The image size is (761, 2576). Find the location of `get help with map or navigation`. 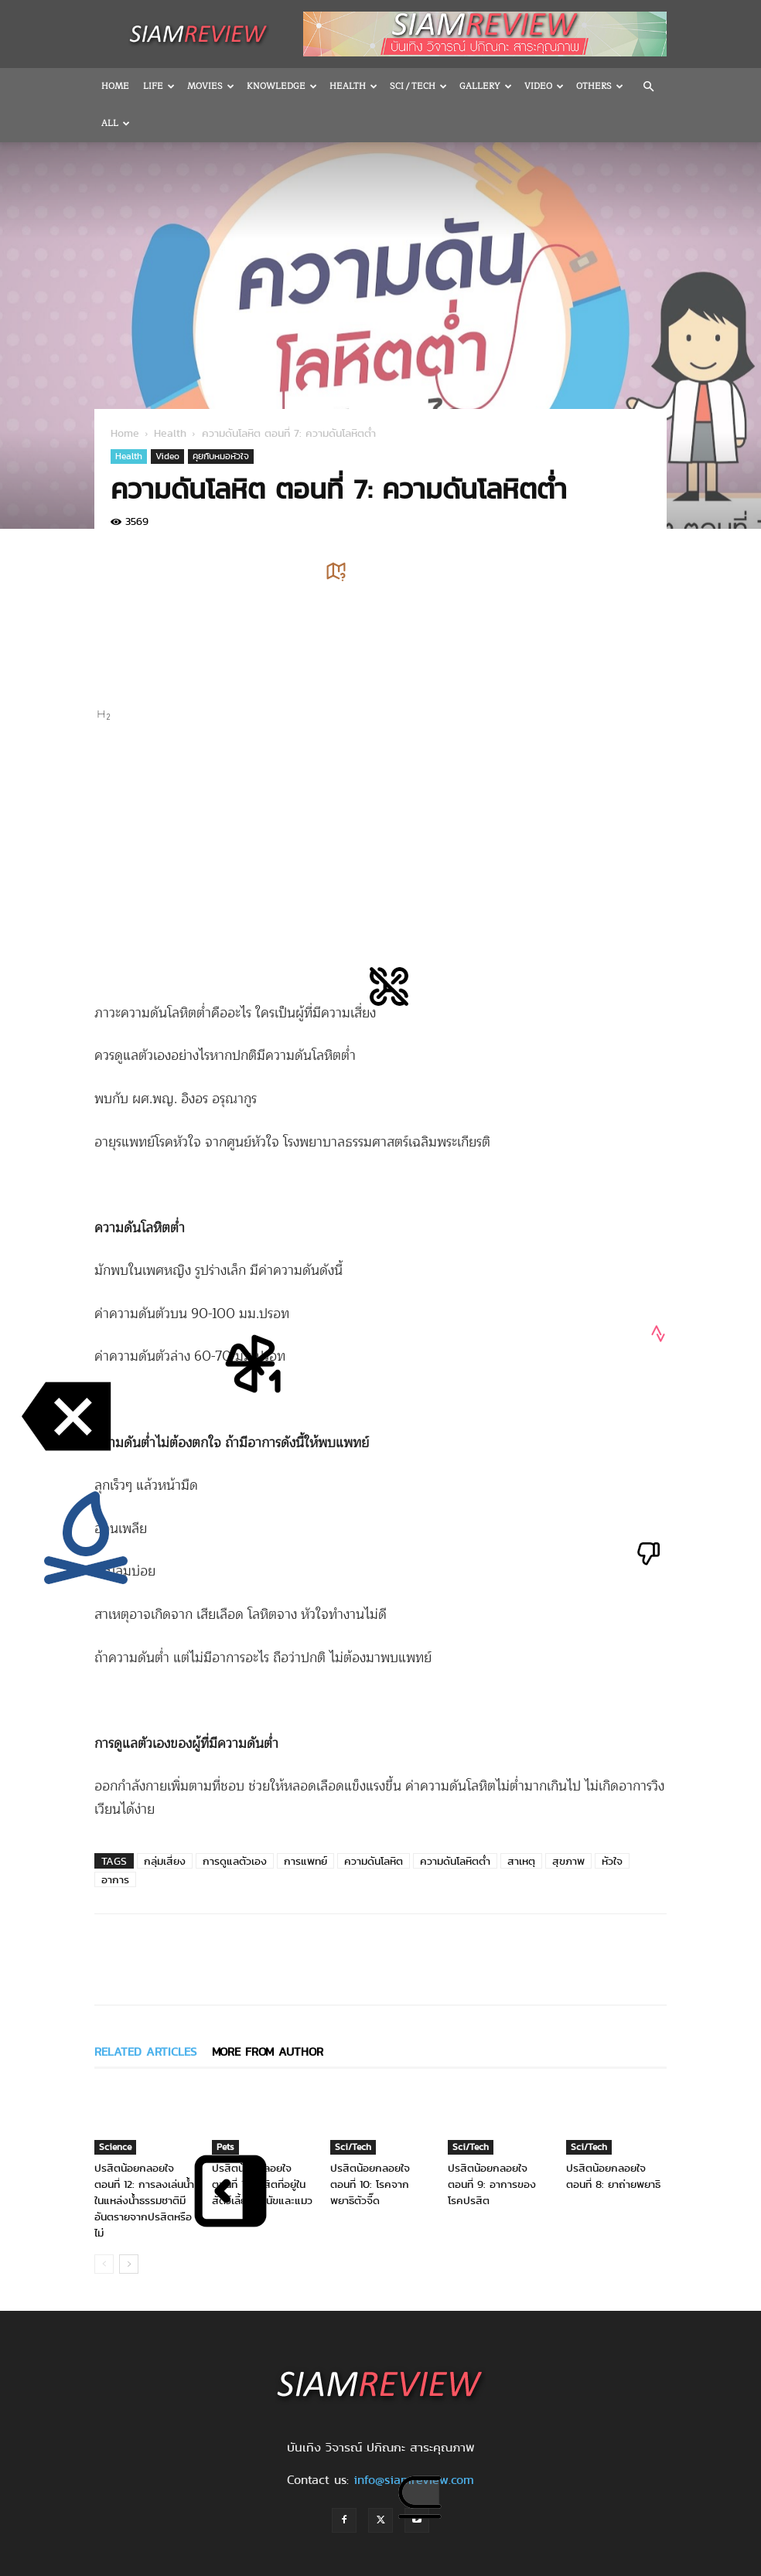

get help with map or navigation is located at coordinates (336, 571).